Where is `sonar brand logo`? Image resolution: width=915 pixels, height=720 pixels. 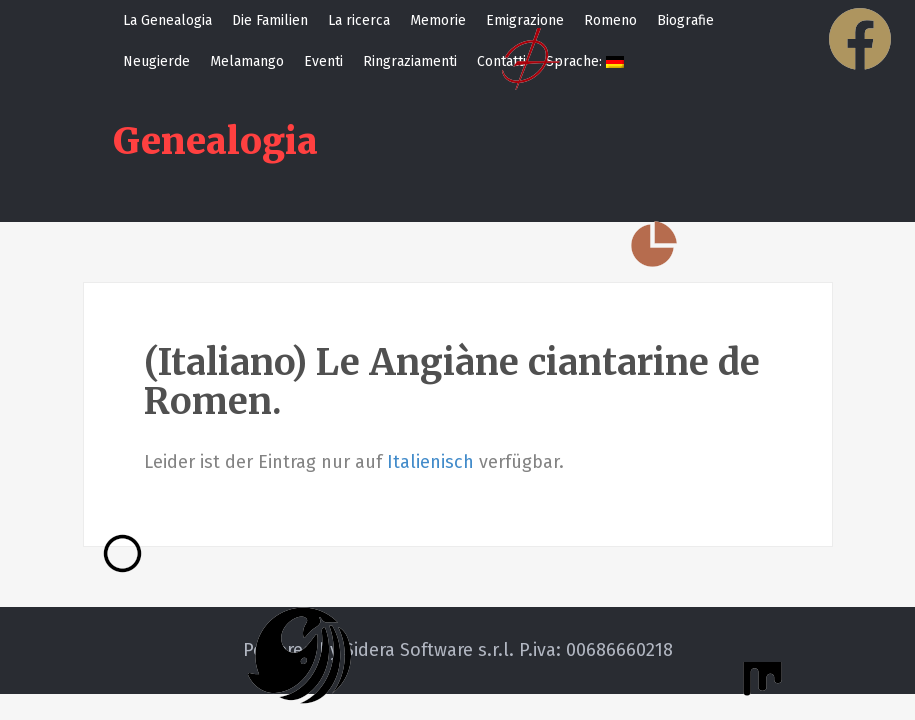
sonar brand logo is located at coordinates (299, 655).